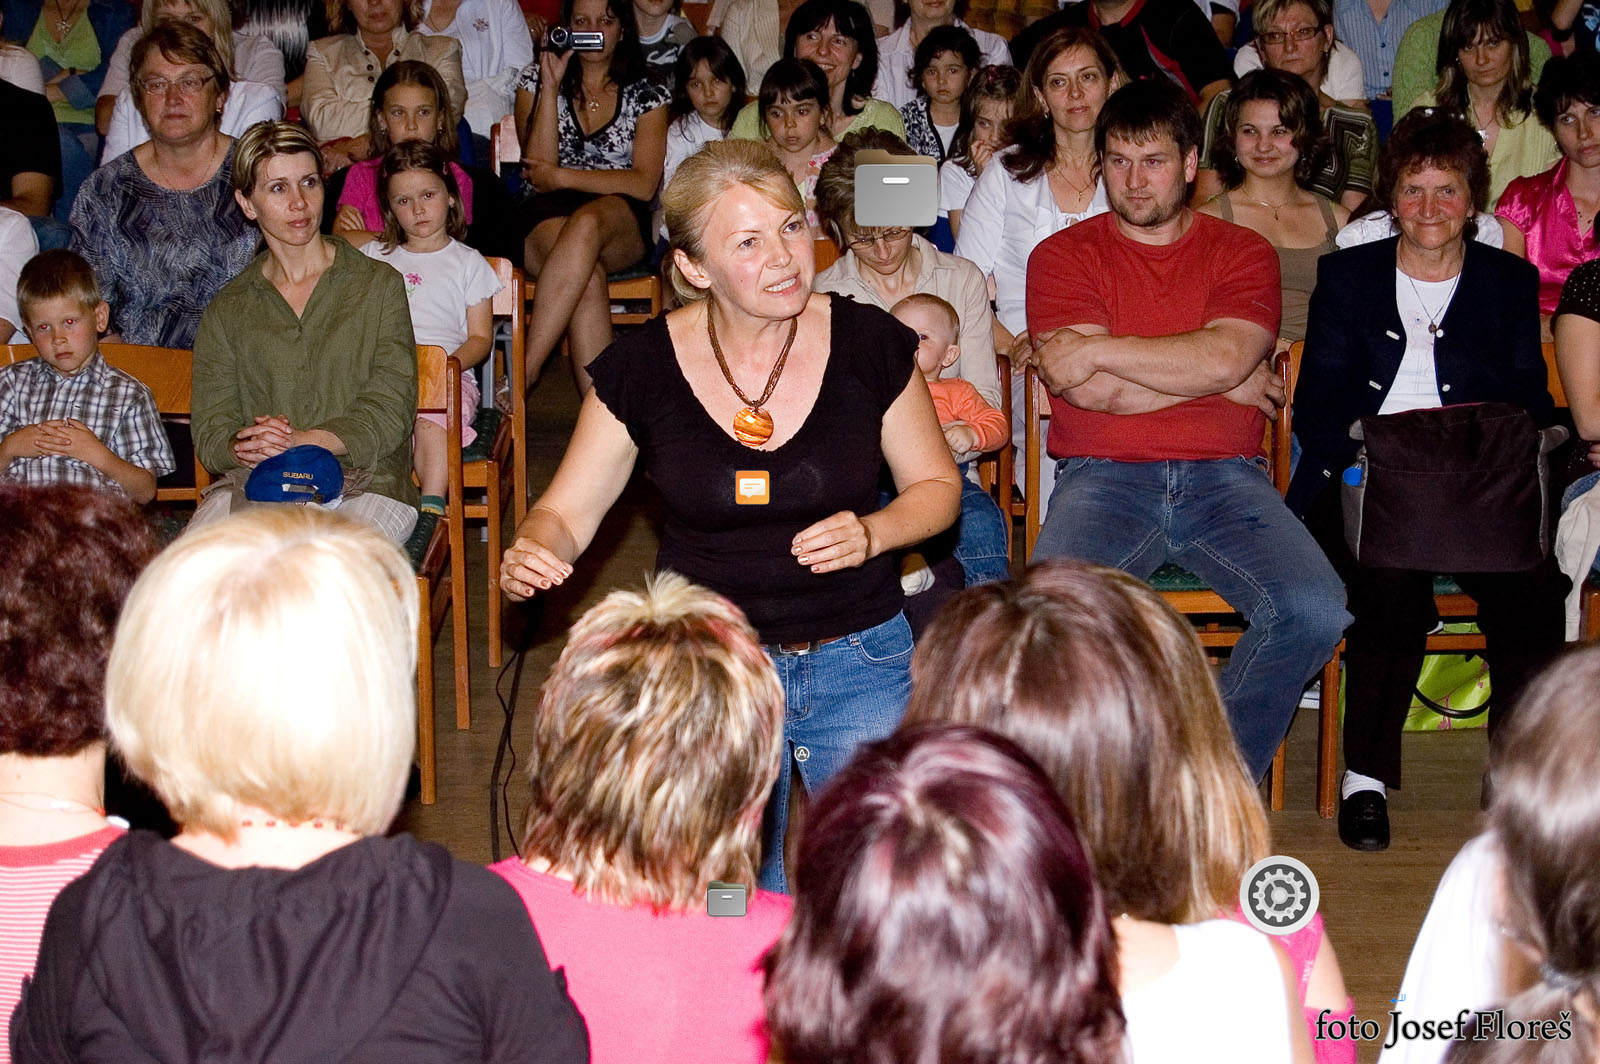 The image size is (1600, 1064). I want to click on reply to all recipients of an email, so click(1397, 997).